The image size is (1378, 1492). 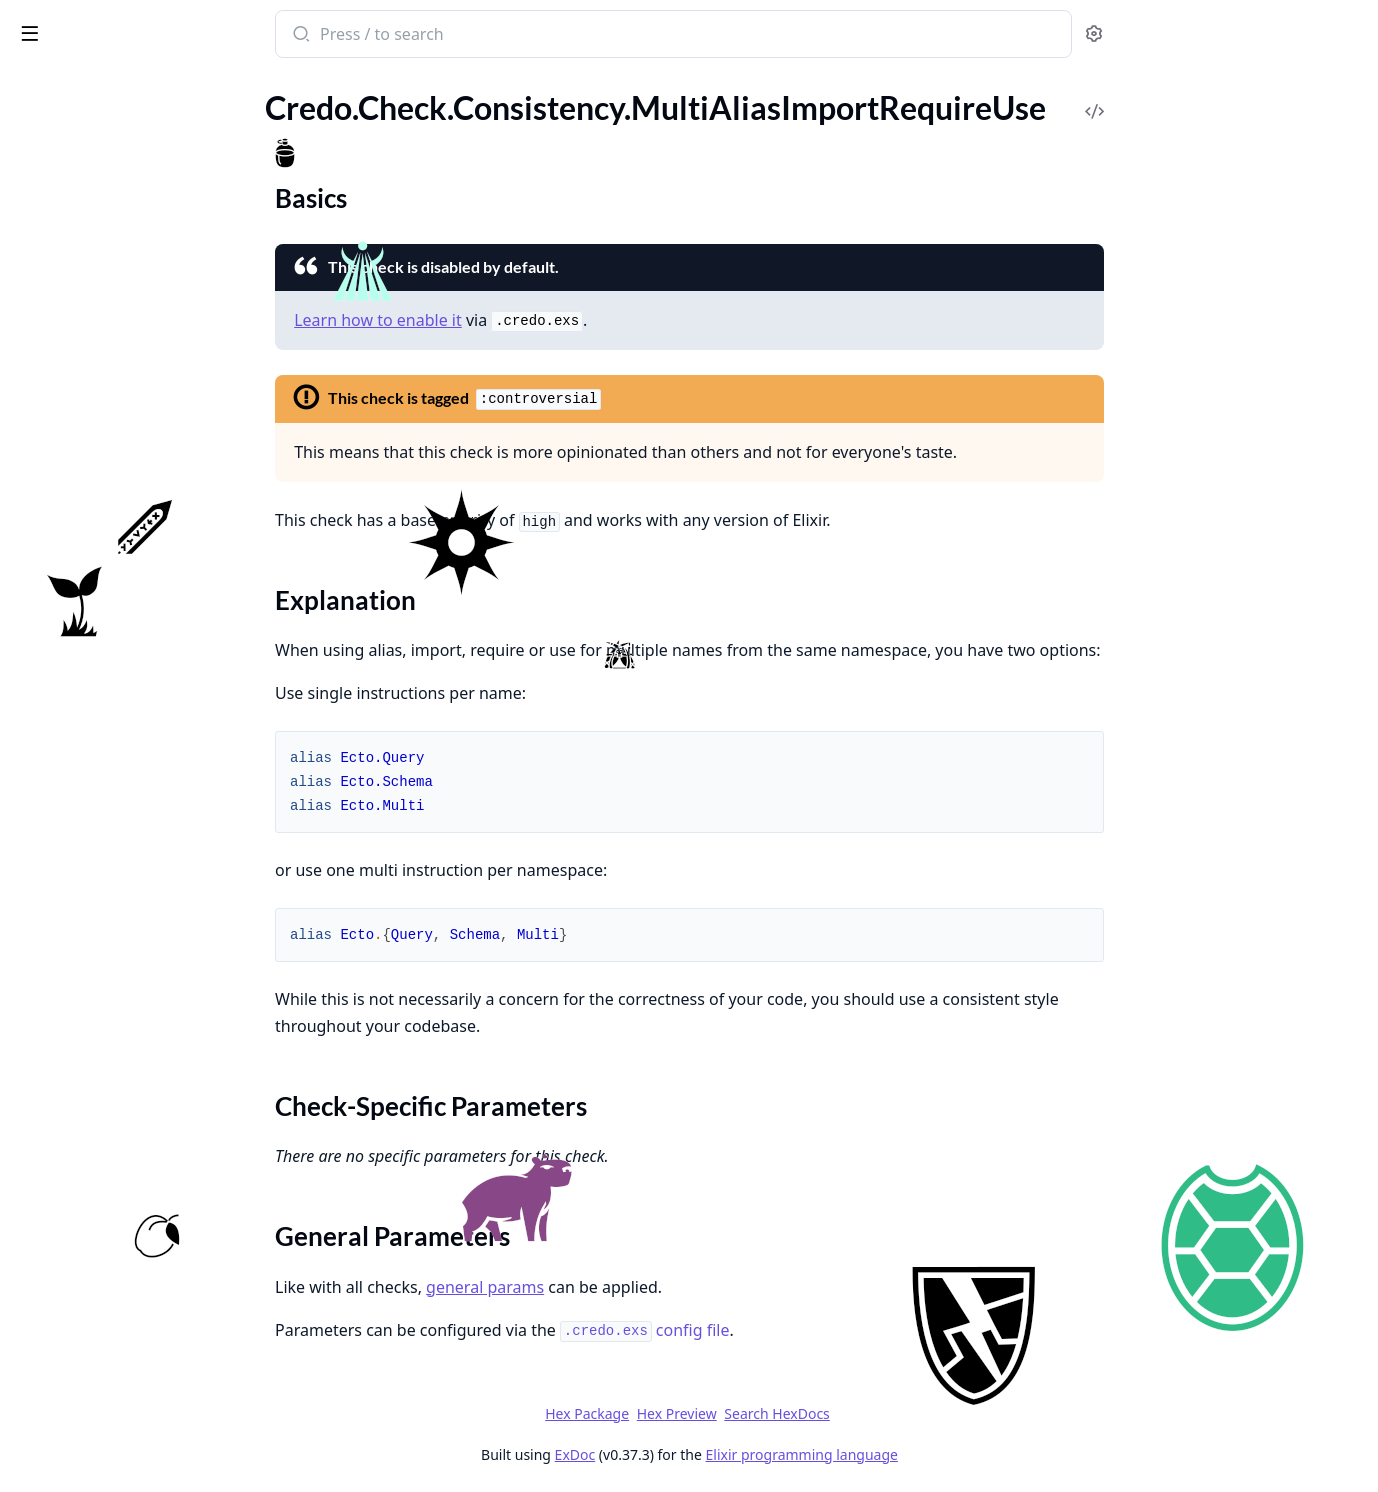 I want to click on access space exploration or interstellar travel features, so click(x=363, y=271).